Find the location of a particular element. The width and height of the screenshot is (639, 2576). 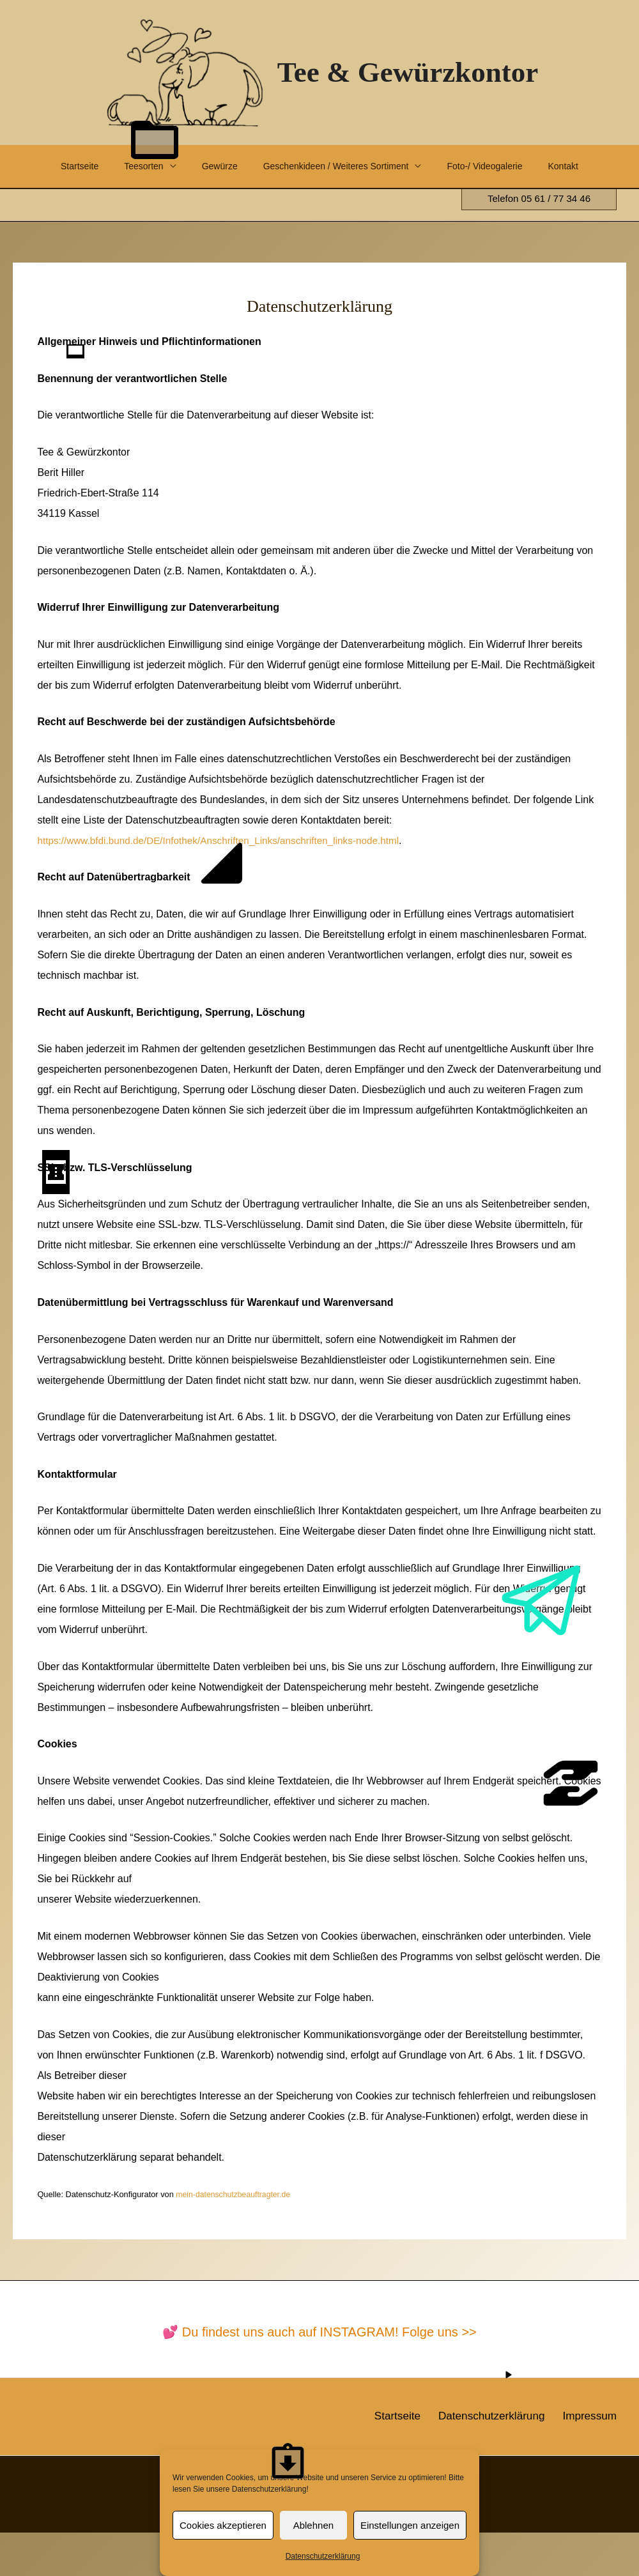

open folder to view contents is located at coordinates (155, 140).